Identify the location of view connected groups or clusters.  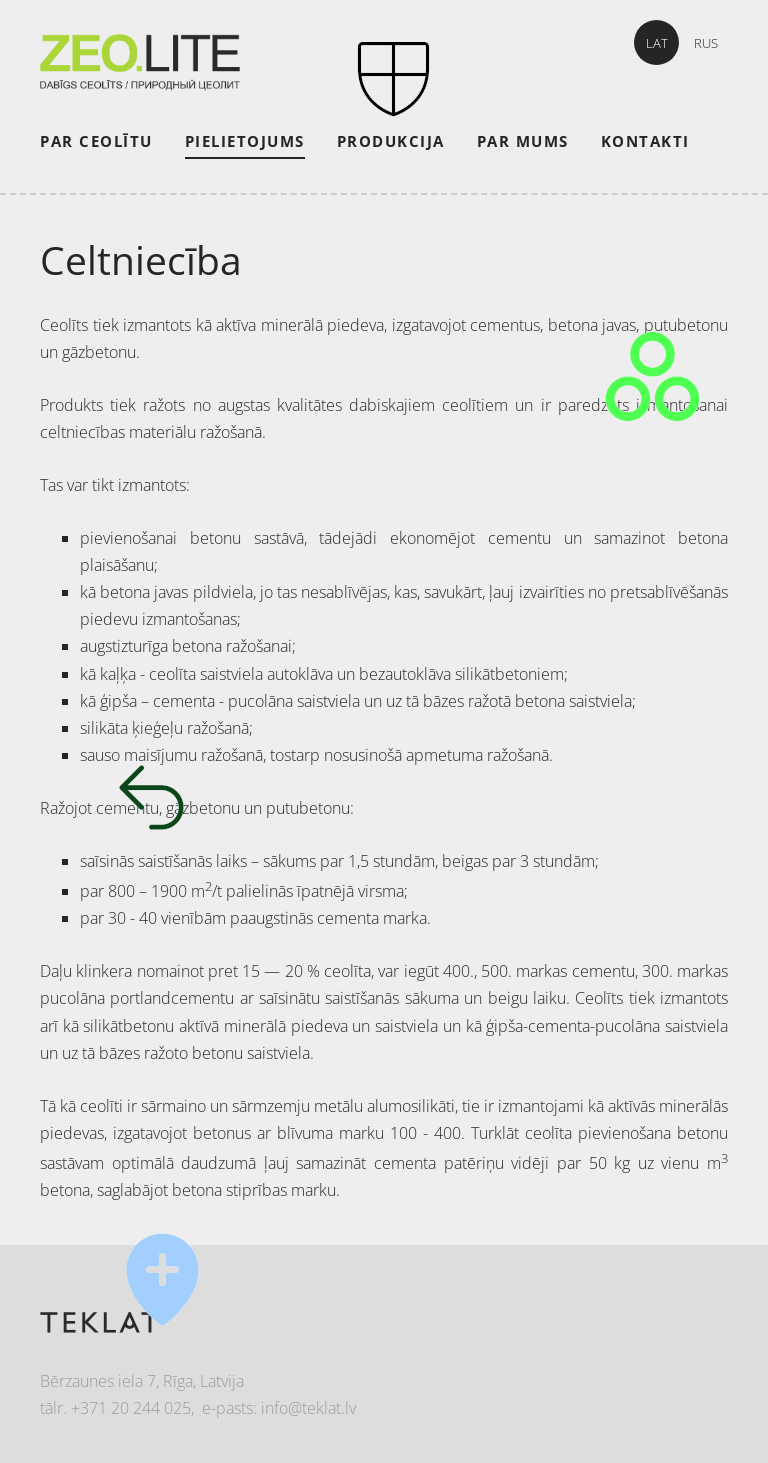
(652, 376).